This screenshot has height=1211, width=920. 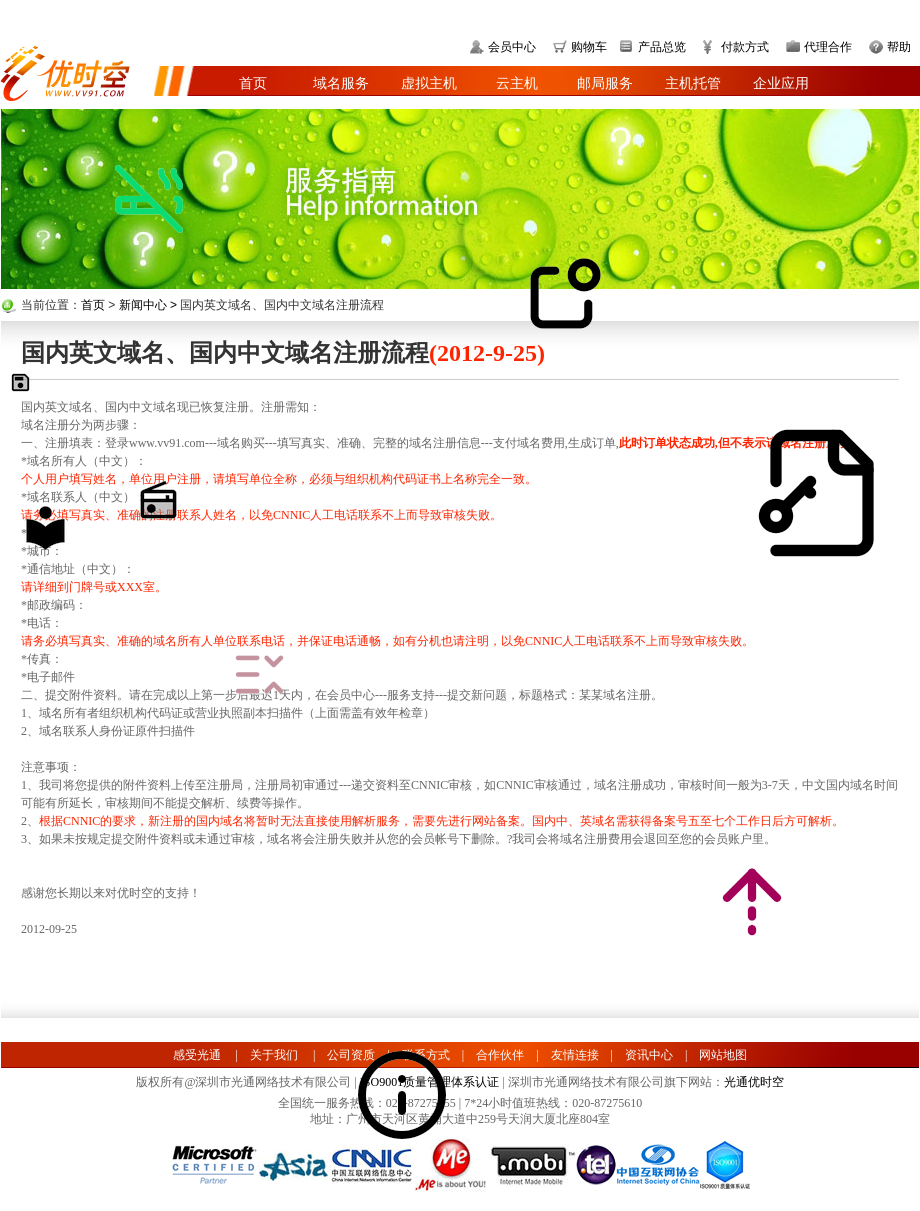 What do you see at coordinates (402, 1095) in the screenshot?
I see `view more information or details` at bounding box center [402, 1095].